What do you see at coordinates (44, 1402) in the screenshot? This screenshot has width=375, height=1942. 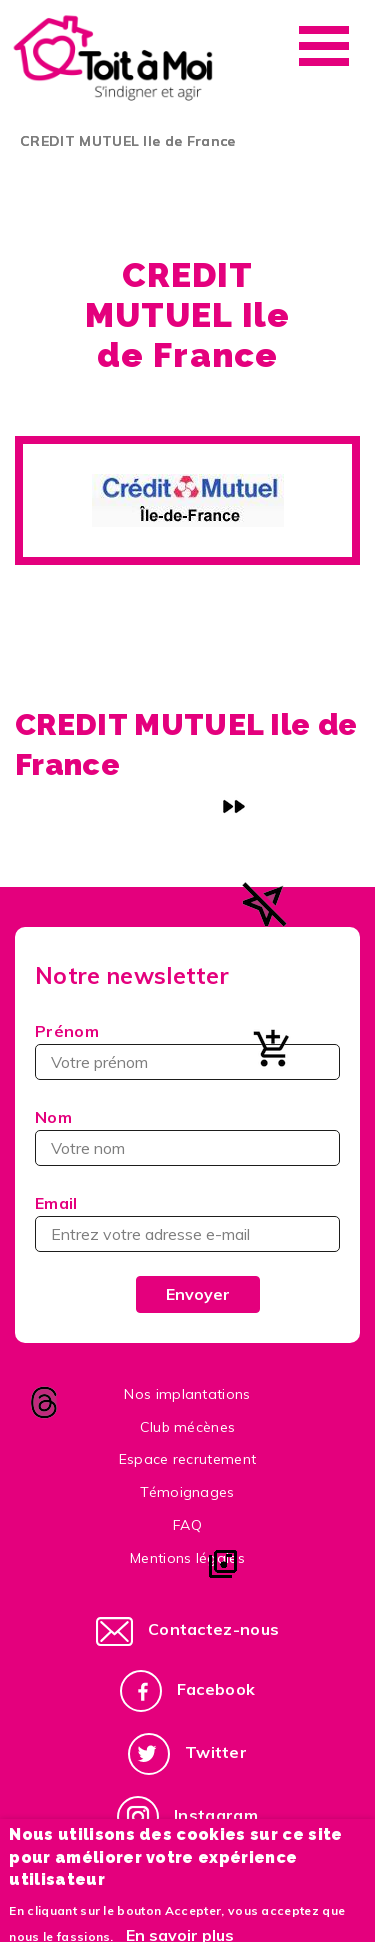 I see `open the Threads app` at bounding box center [44, 1402].